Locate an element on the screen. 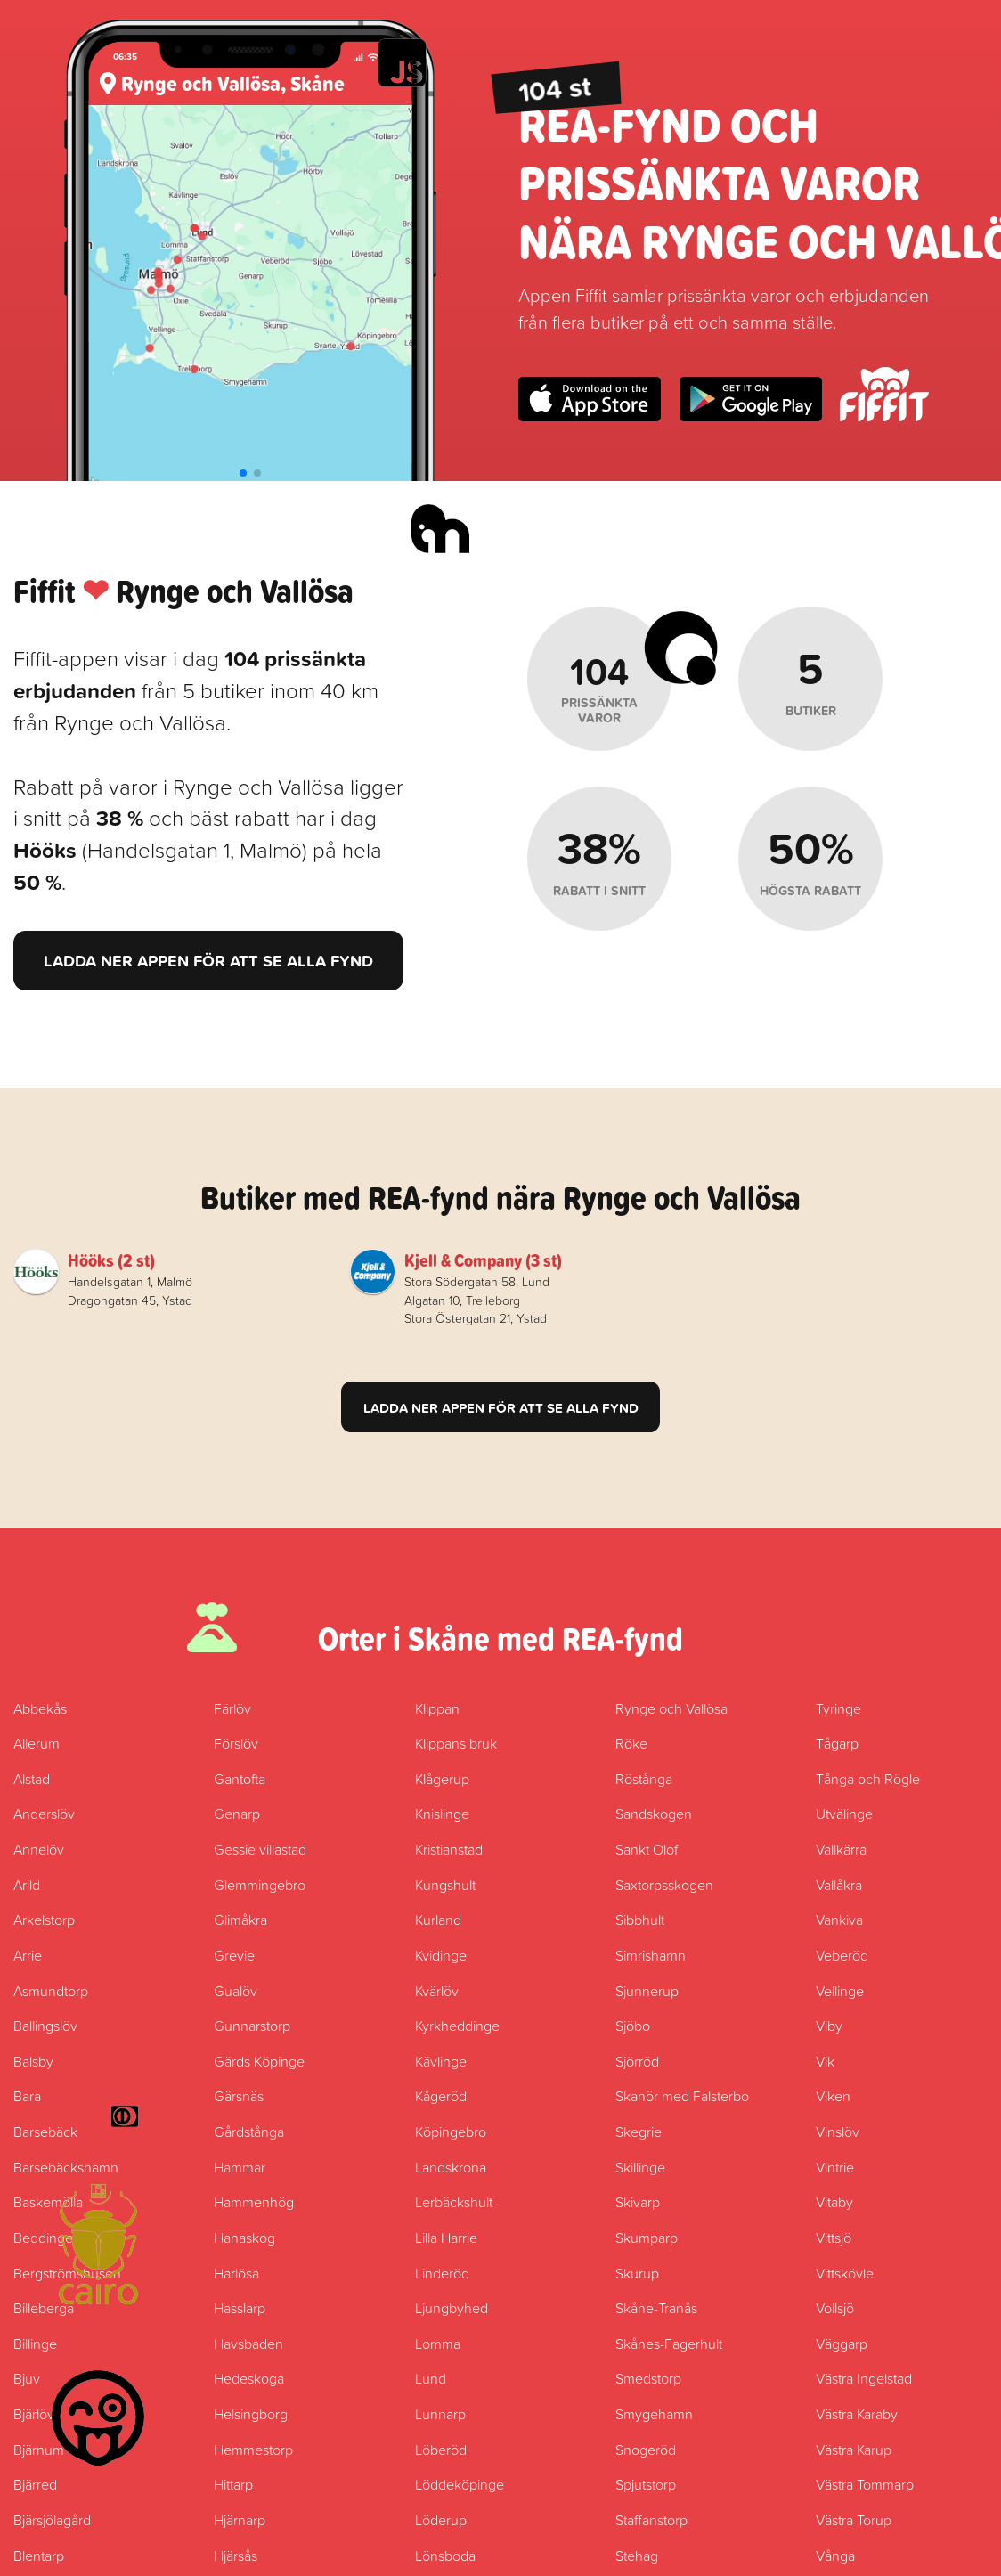  add a playful or silly reaction to a message is located at coordinates (98, 2417).